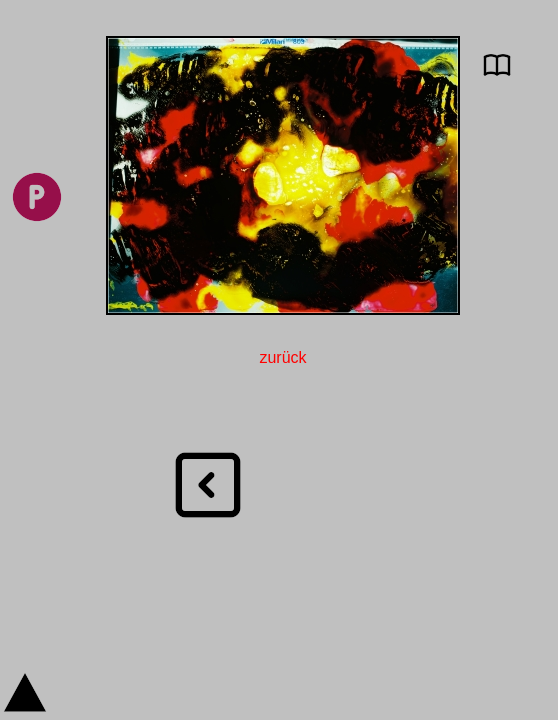 The width and height of the screenshot is (558, 720). I want to click on indicates parking available or parking location, so click(37, 197).